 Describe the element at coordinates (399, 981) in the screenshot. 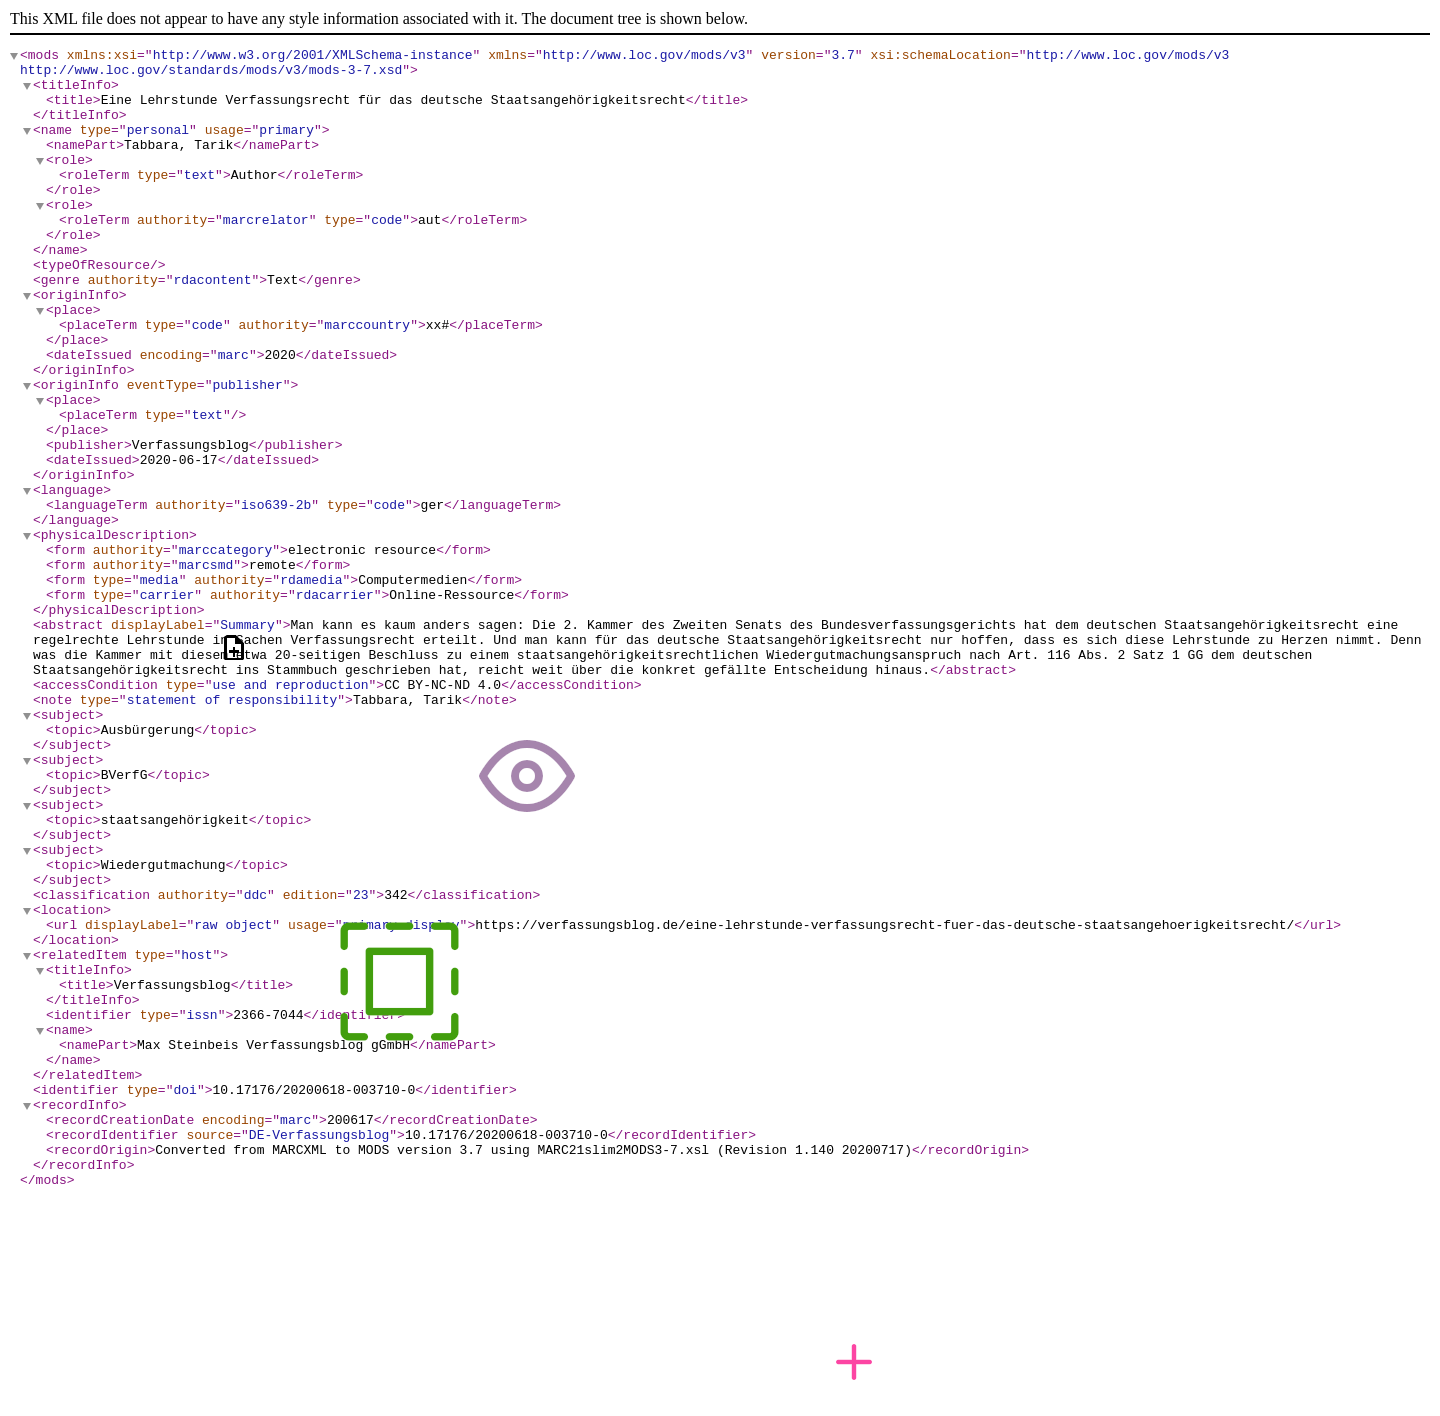

I see `select all items` at that location.